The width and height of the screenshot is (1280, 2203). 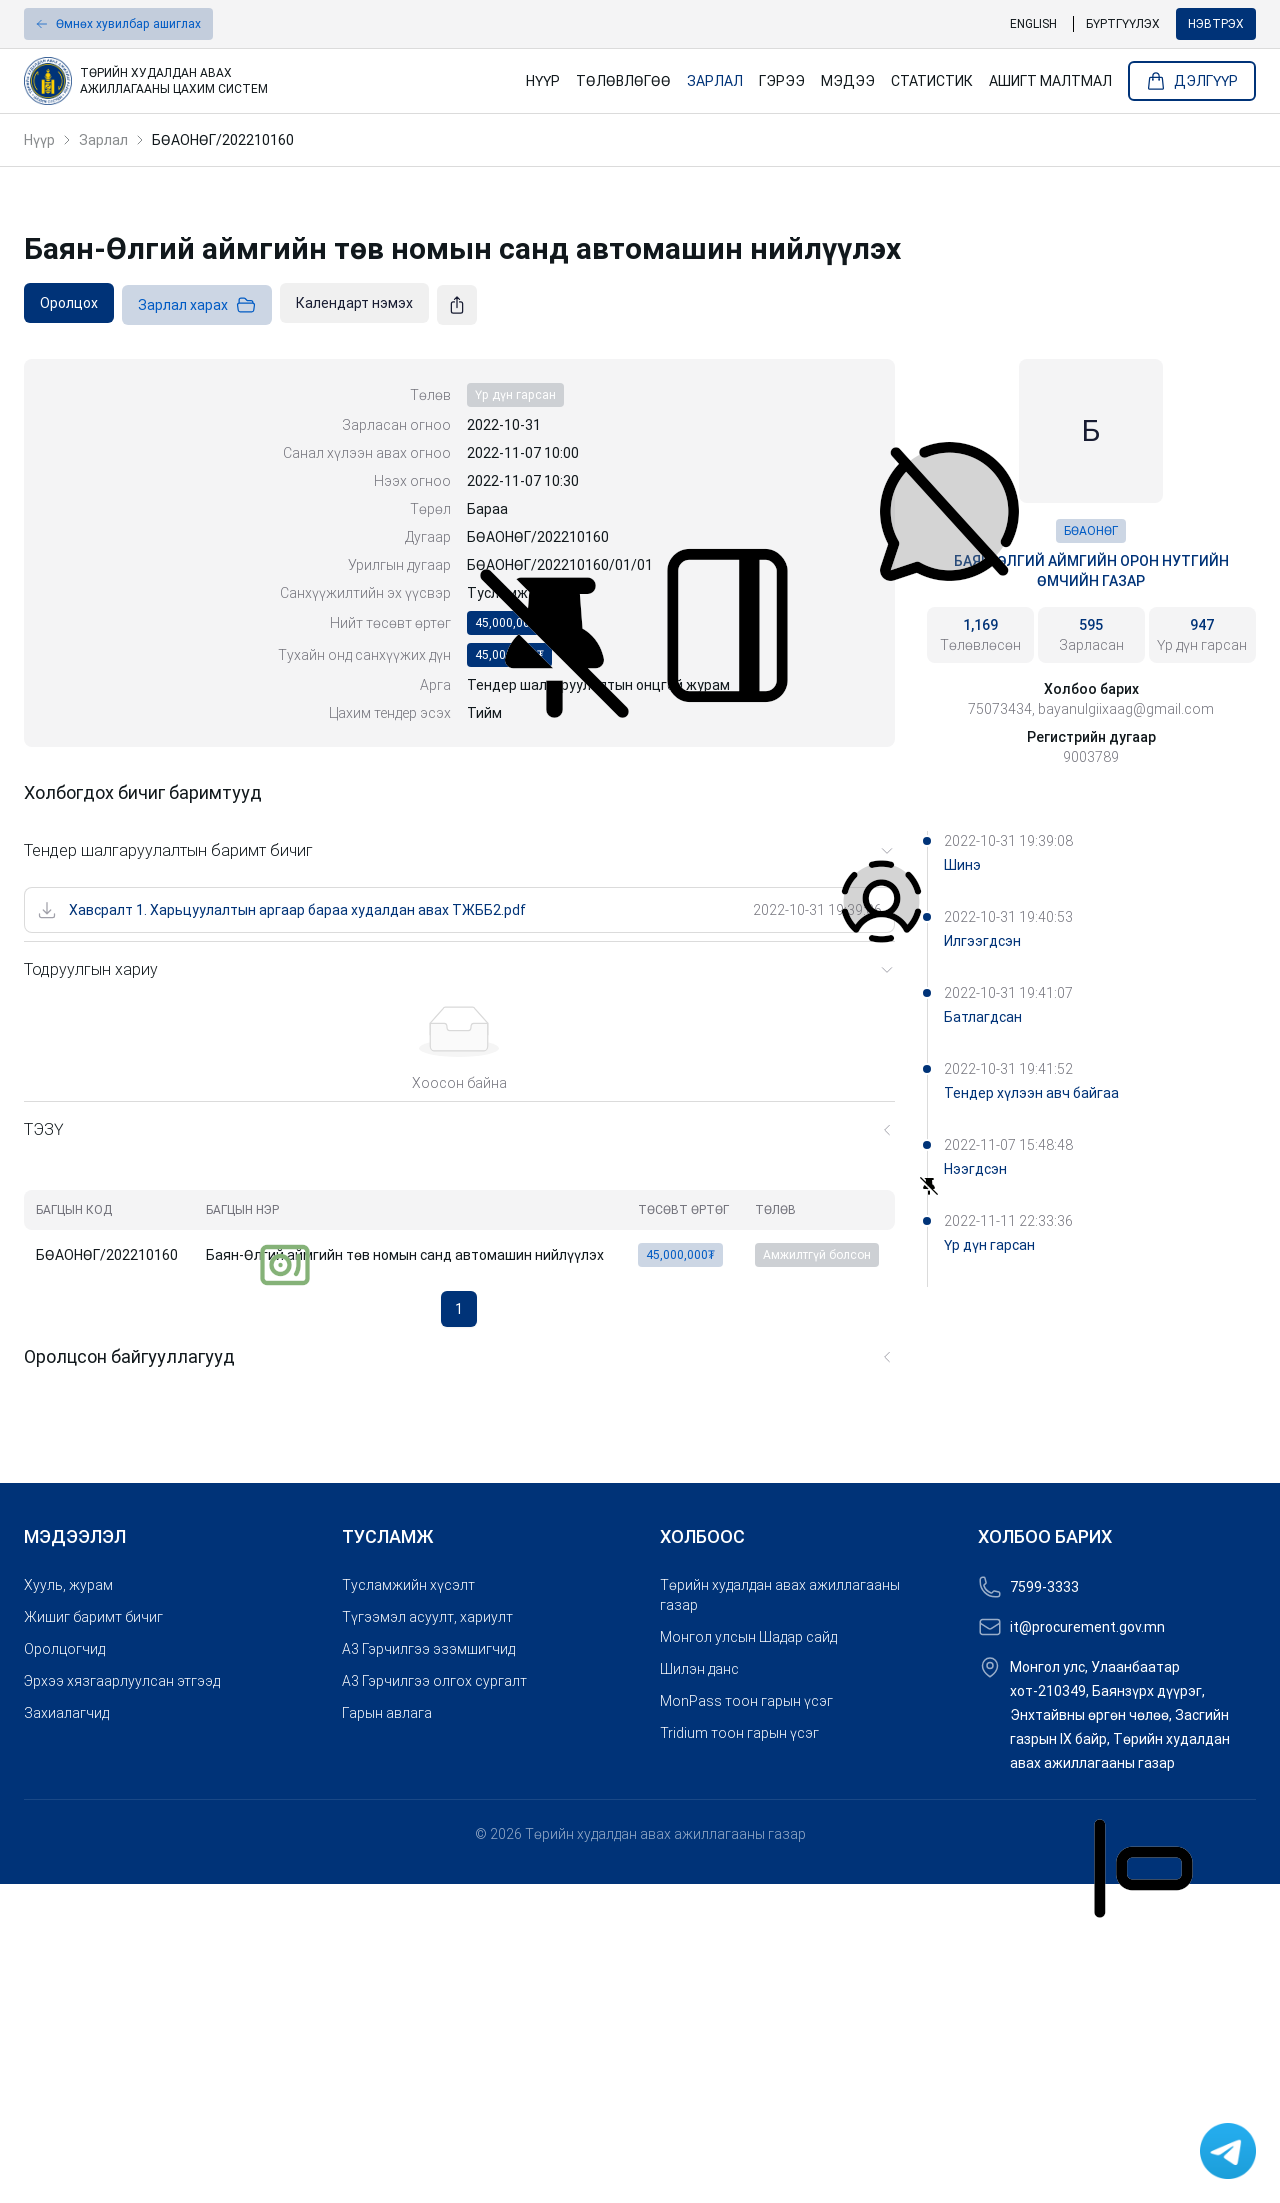 What do you see at coordinates (285, 1265) in the screenshot?
I see `access music or audio player` at bounding box center [285, 1265].